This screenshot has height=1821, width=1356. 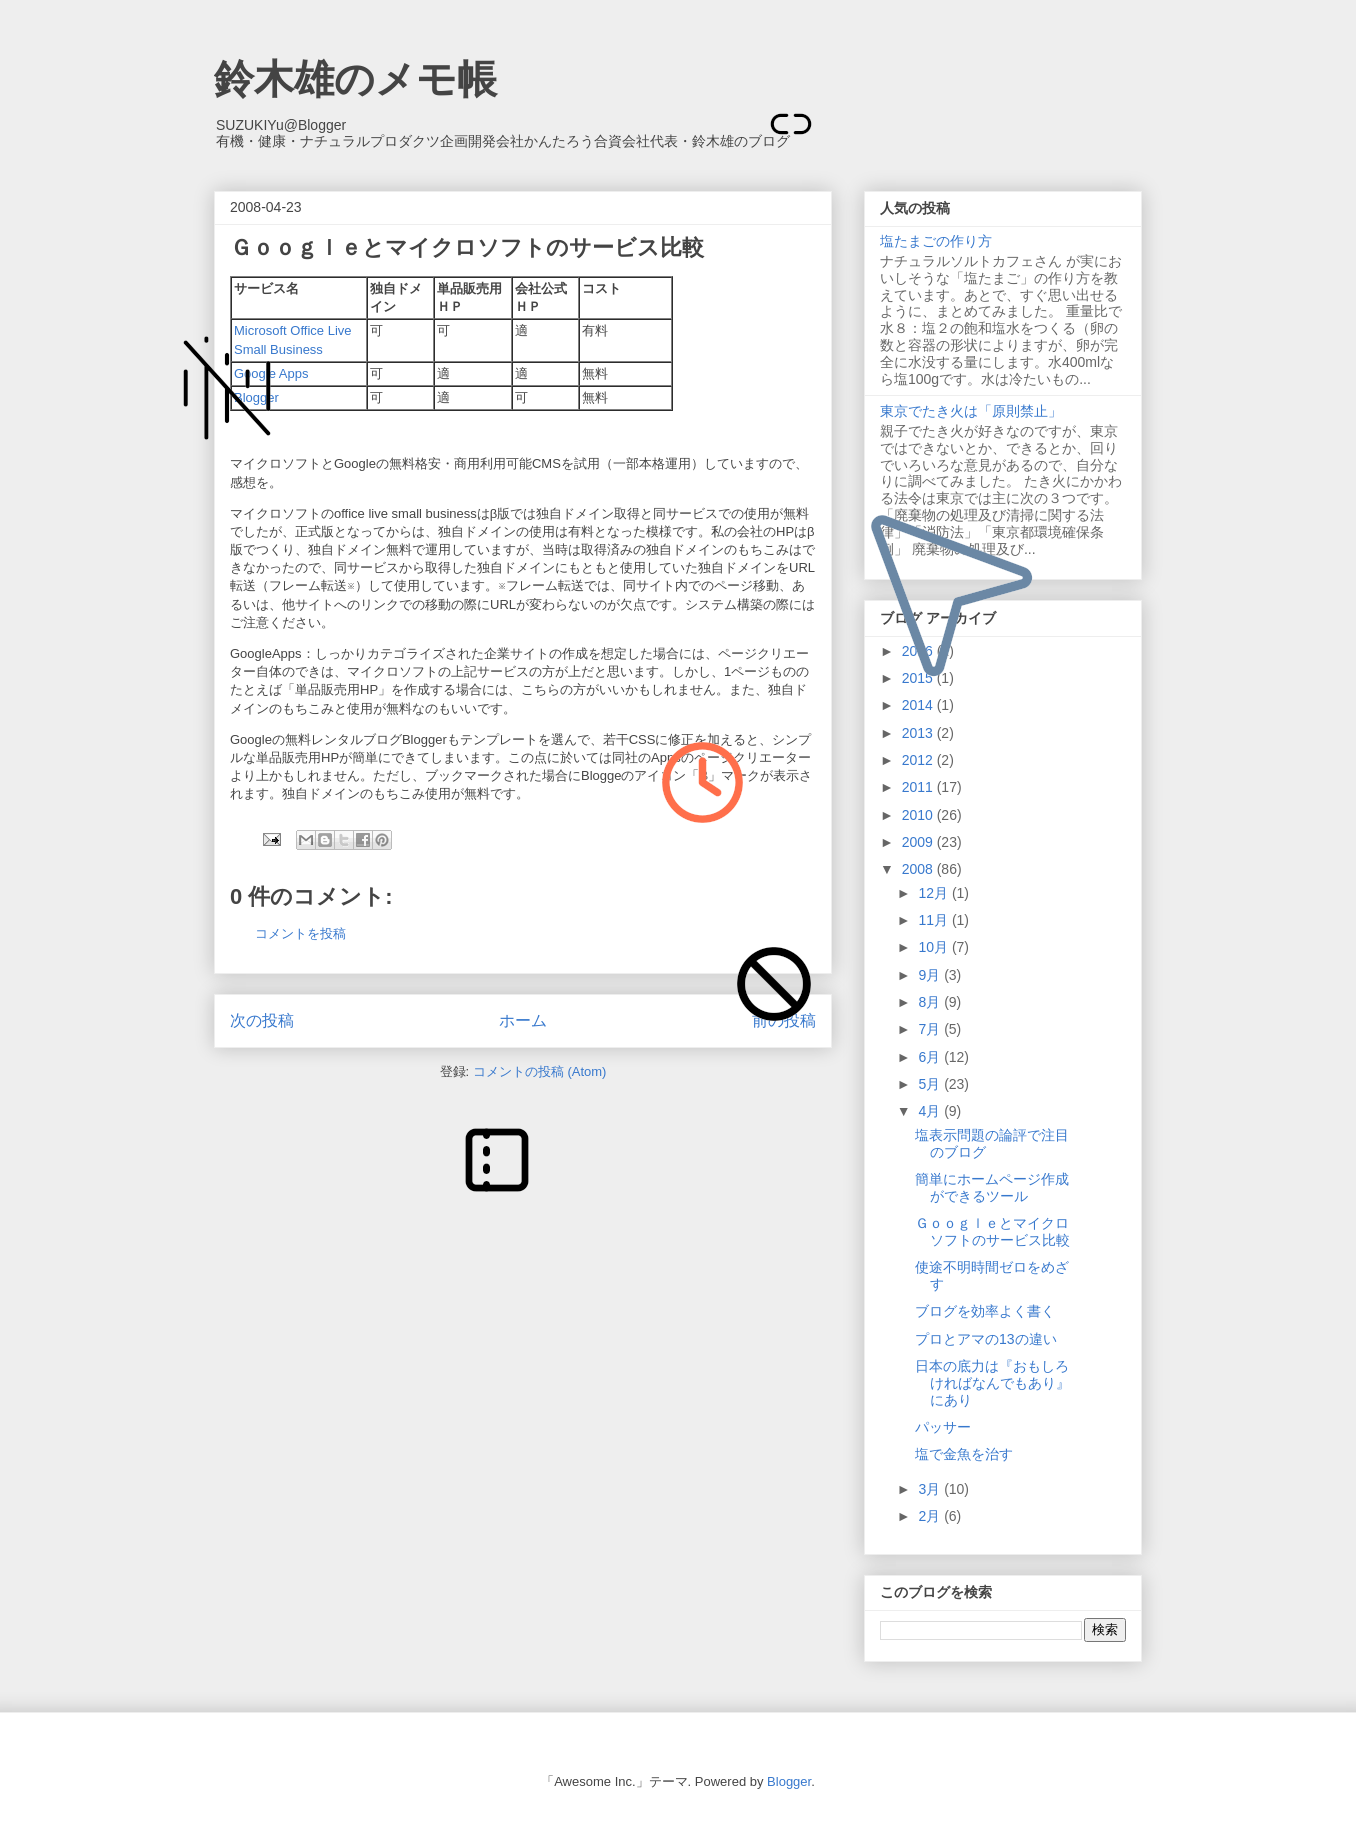 What do you see at coordinates (791, 124) in the screenshot?
I see `disconnect or remove a linked account` at bounding box center [791, 124].